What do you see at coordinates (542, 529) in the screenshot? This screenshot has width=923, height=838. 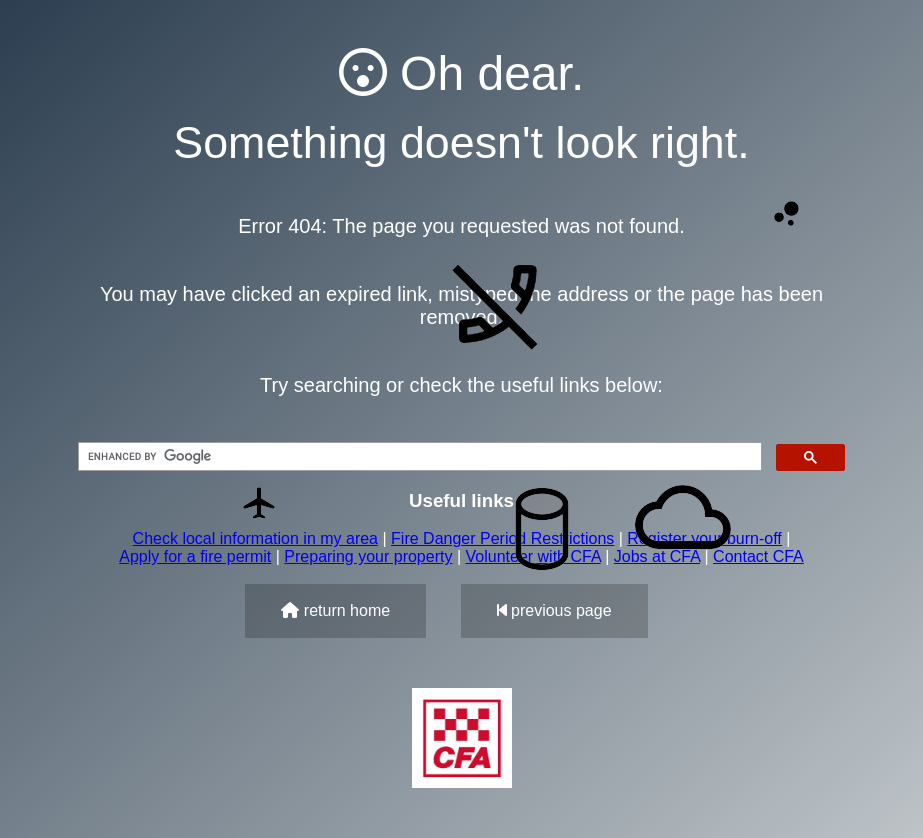 I see `database or data storage` at bounding box center [542, 529].